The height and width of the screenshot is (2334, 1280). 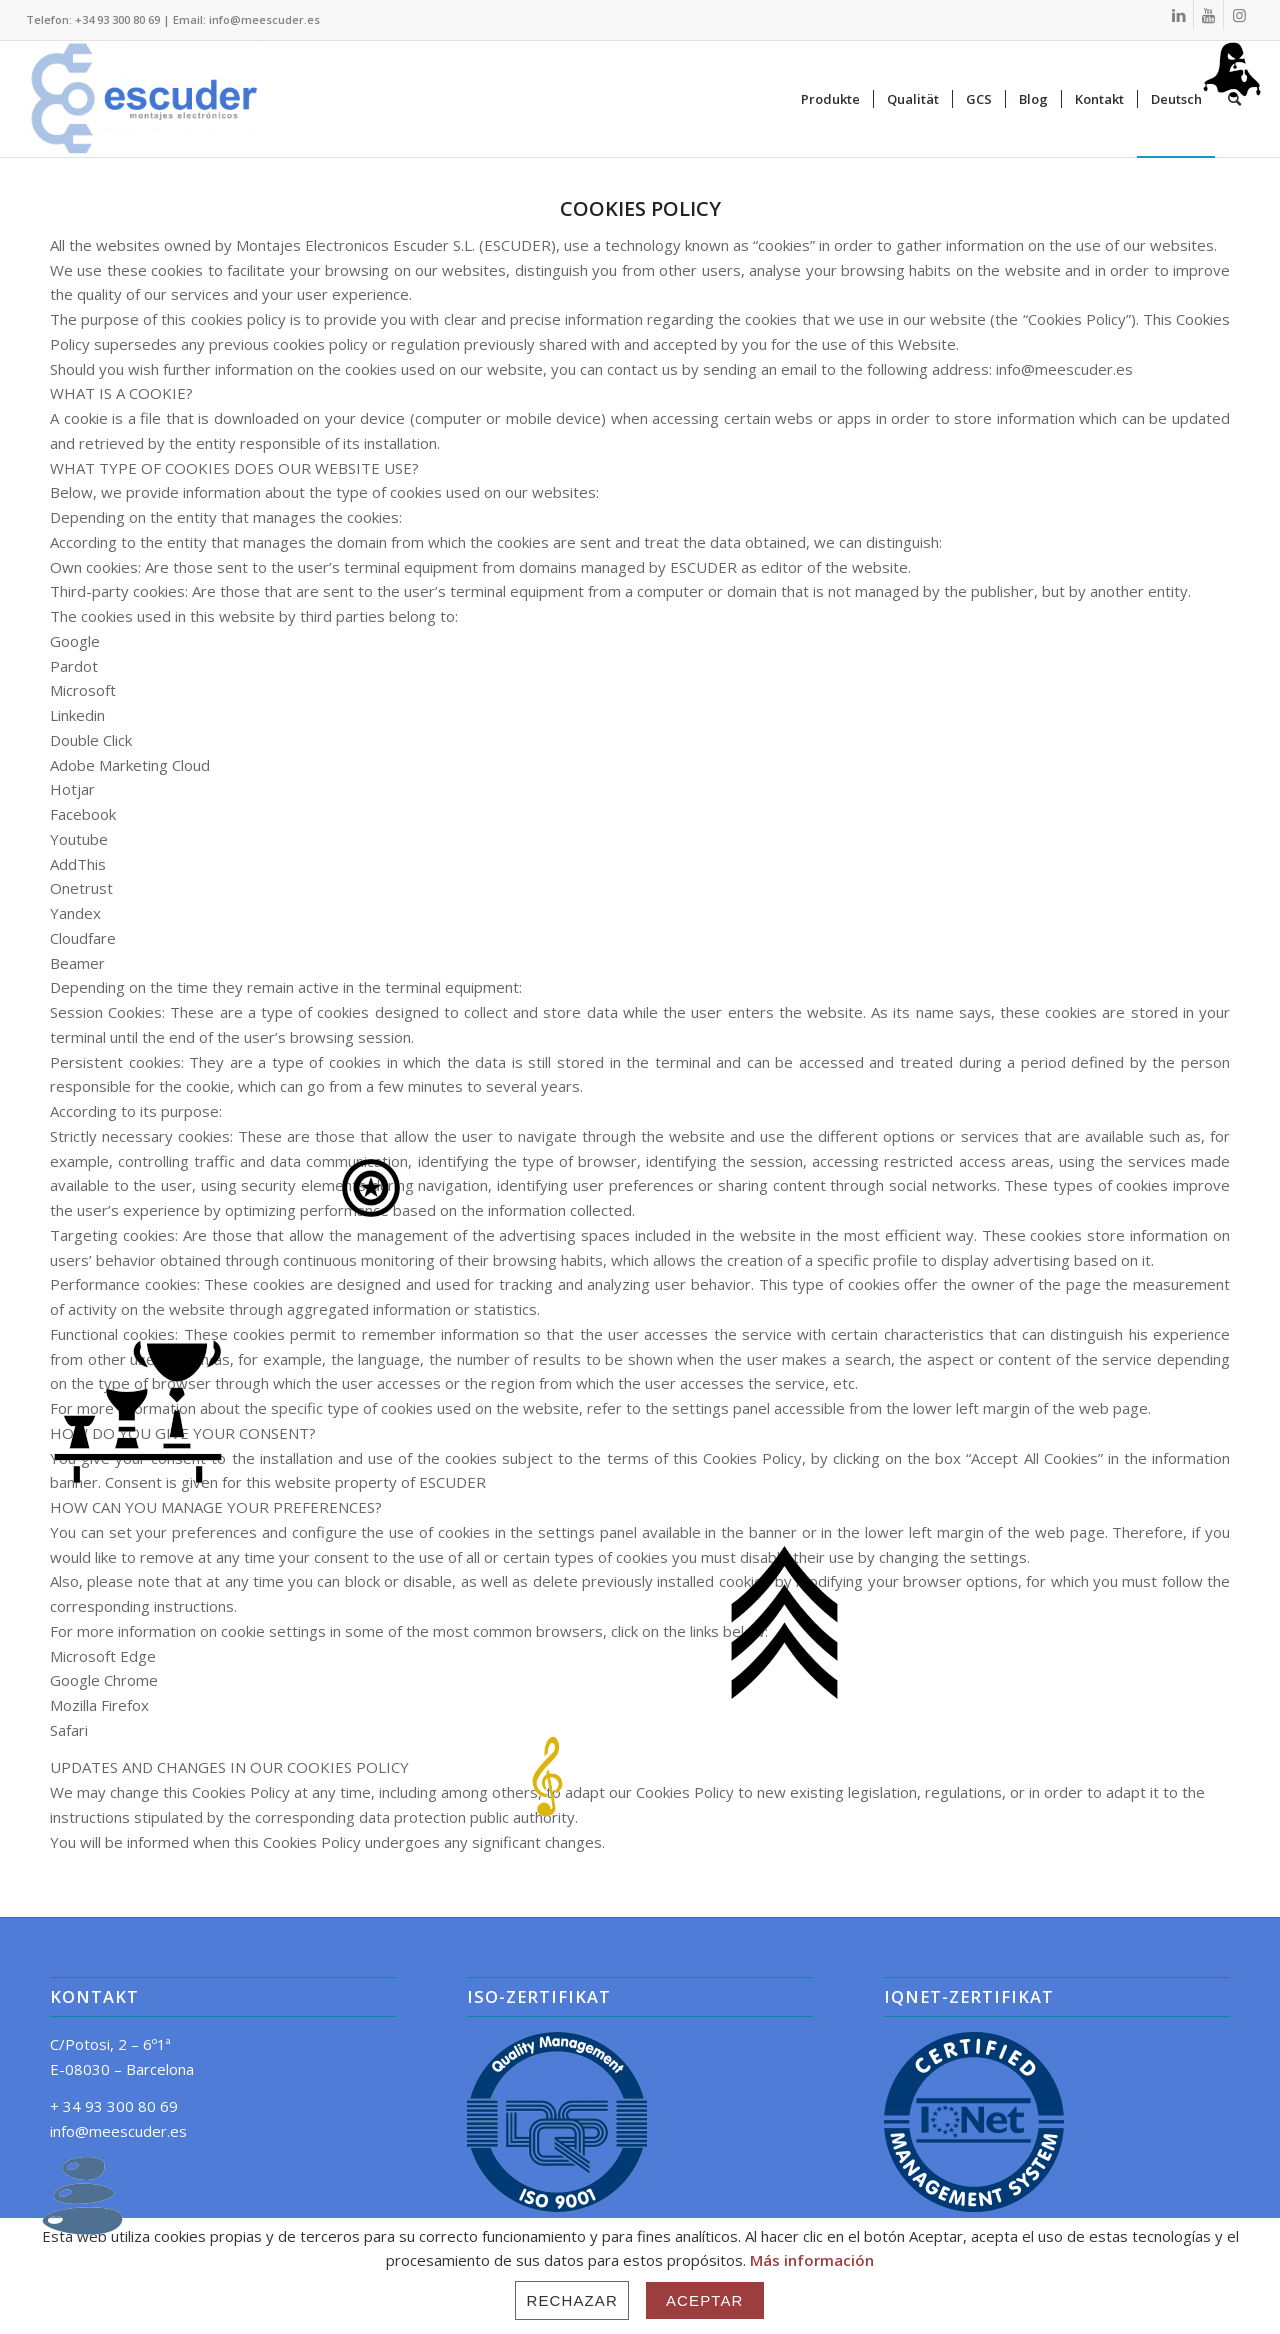 What do you see at coordinates (784, 1622) in the screenshot?
I see `indicates sergeant rank or military status` at bounding box center [784, 1622].